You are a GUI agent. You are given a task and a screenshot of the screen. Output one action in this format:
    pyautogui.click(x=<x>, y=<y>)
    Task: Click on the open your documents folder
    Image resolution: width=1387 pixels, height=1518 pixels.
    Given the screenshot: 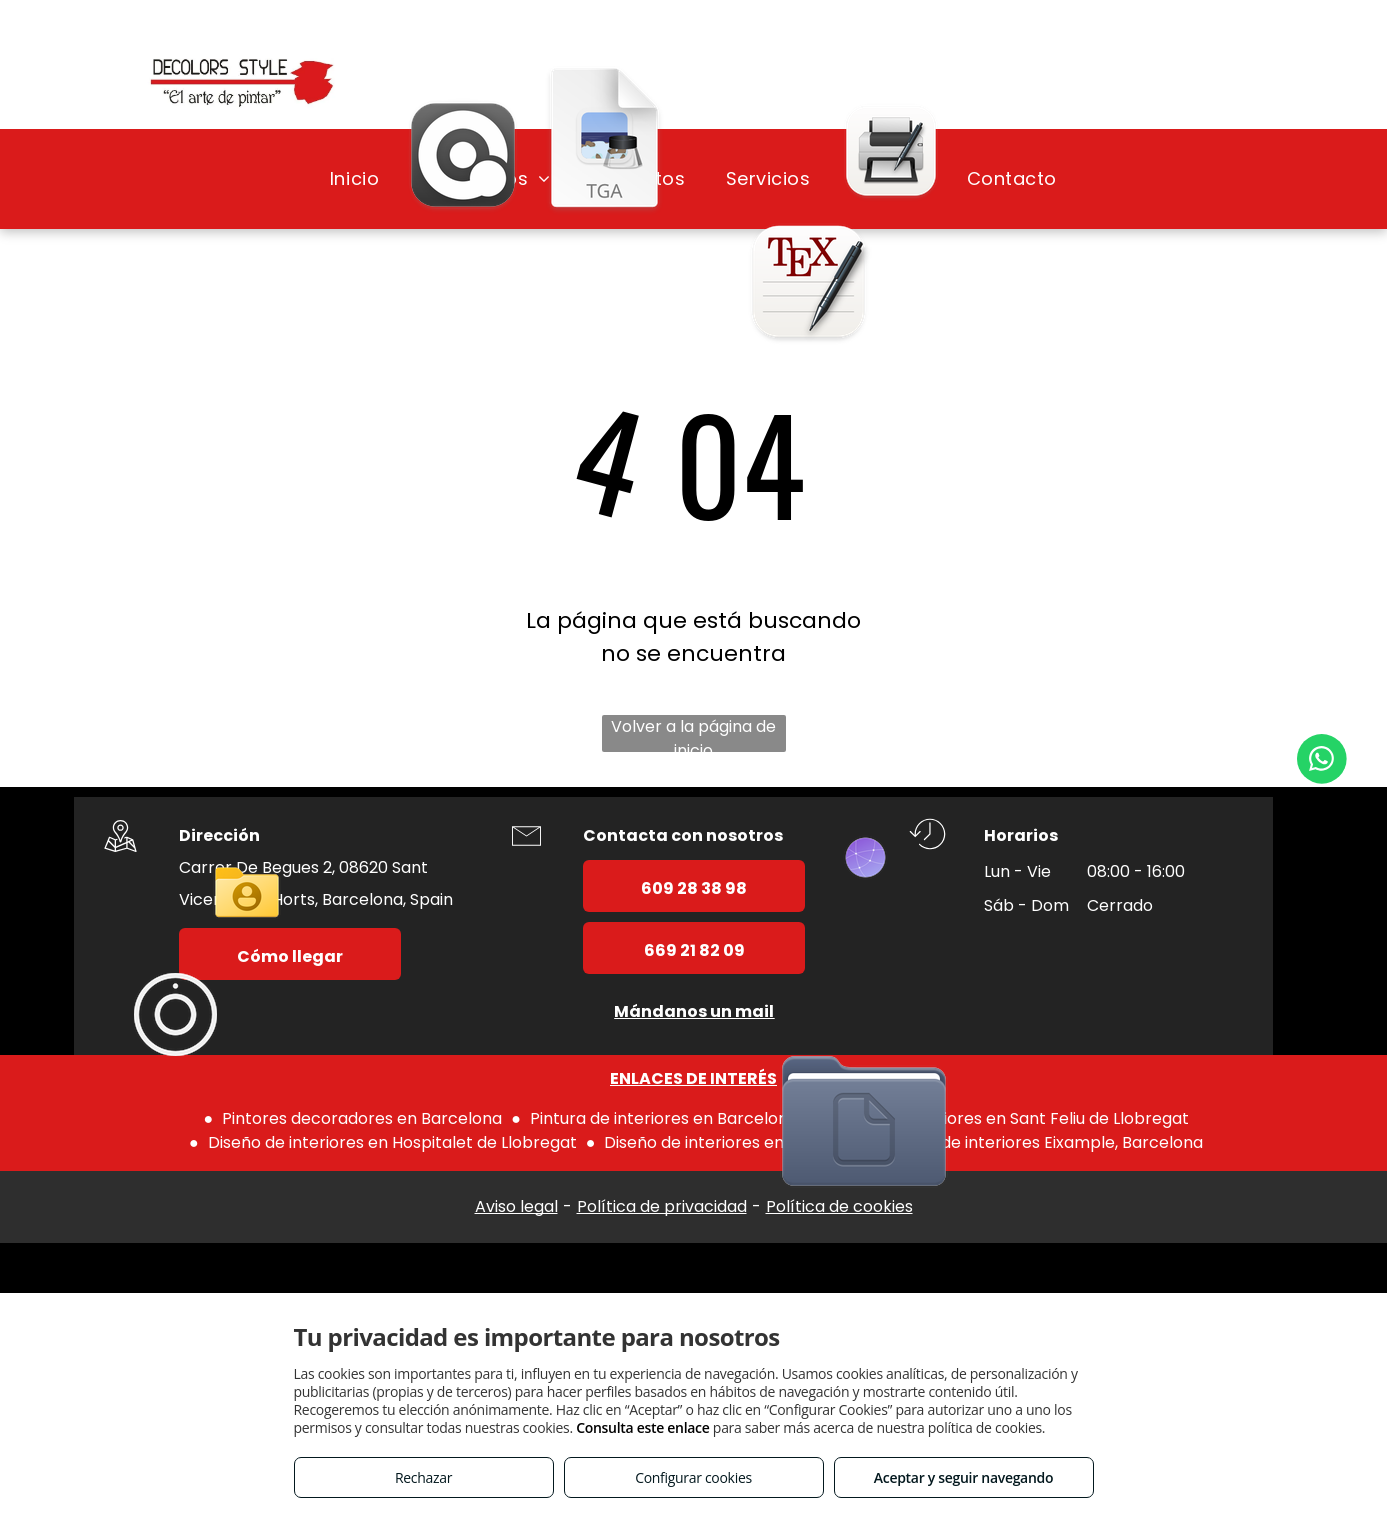 What is the action you would take?
    pyautogui.click(x=864, y=1121)
    